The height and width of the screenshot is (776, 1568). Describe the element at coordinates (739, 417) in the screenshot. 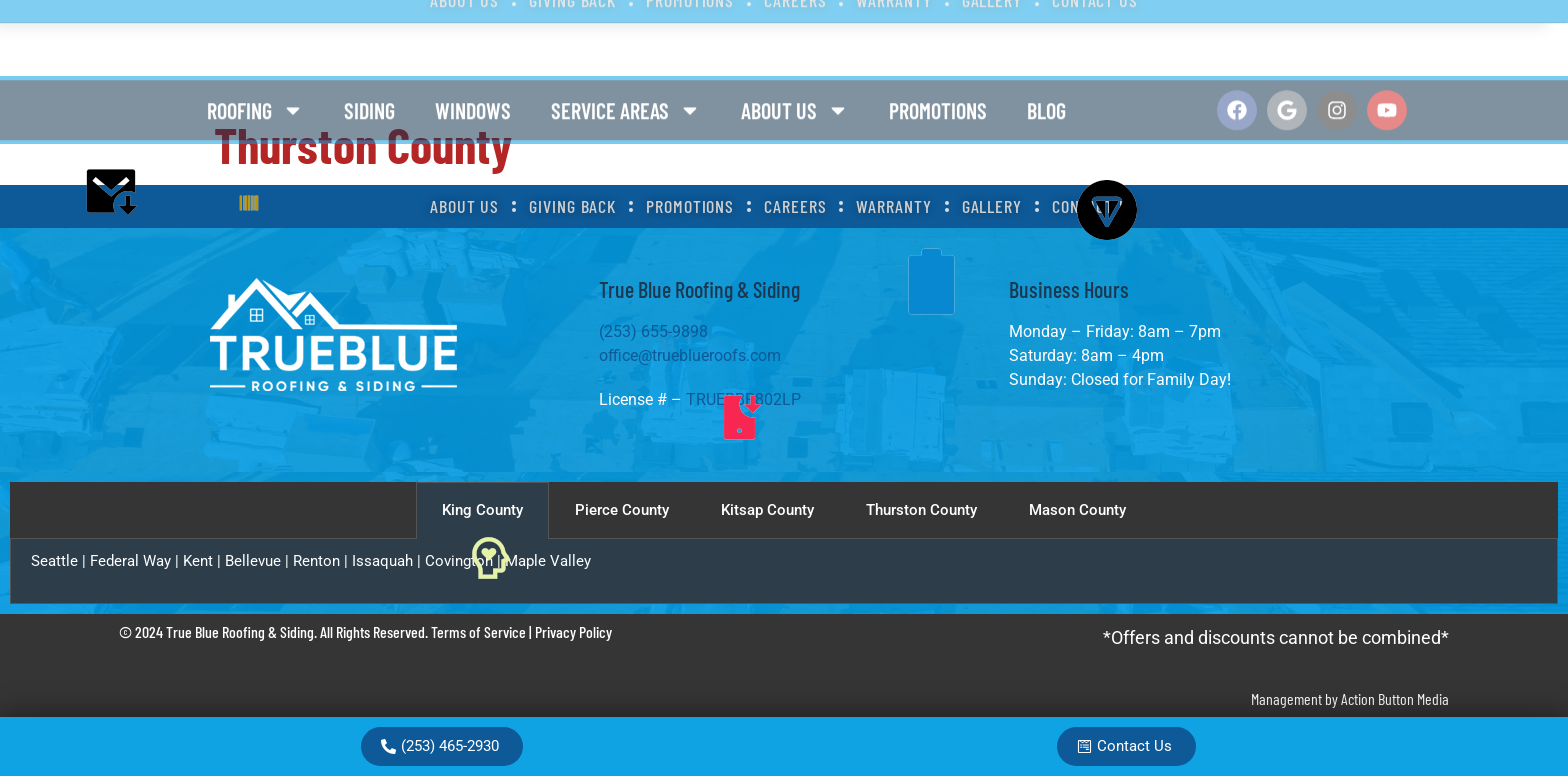

I see `download app to mobile device` at that location.